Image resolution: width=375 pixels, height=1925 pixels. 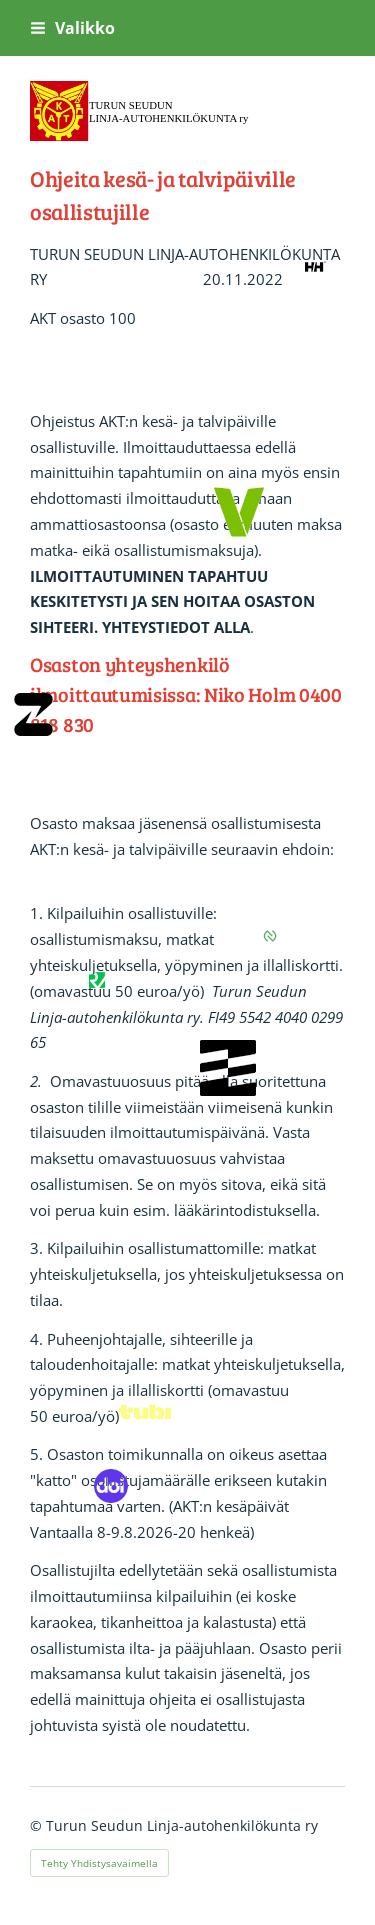 What do you see at coordinates (239, 512) in the screenshot?
I see `V programming language logo` at bounding box center [239, 512].